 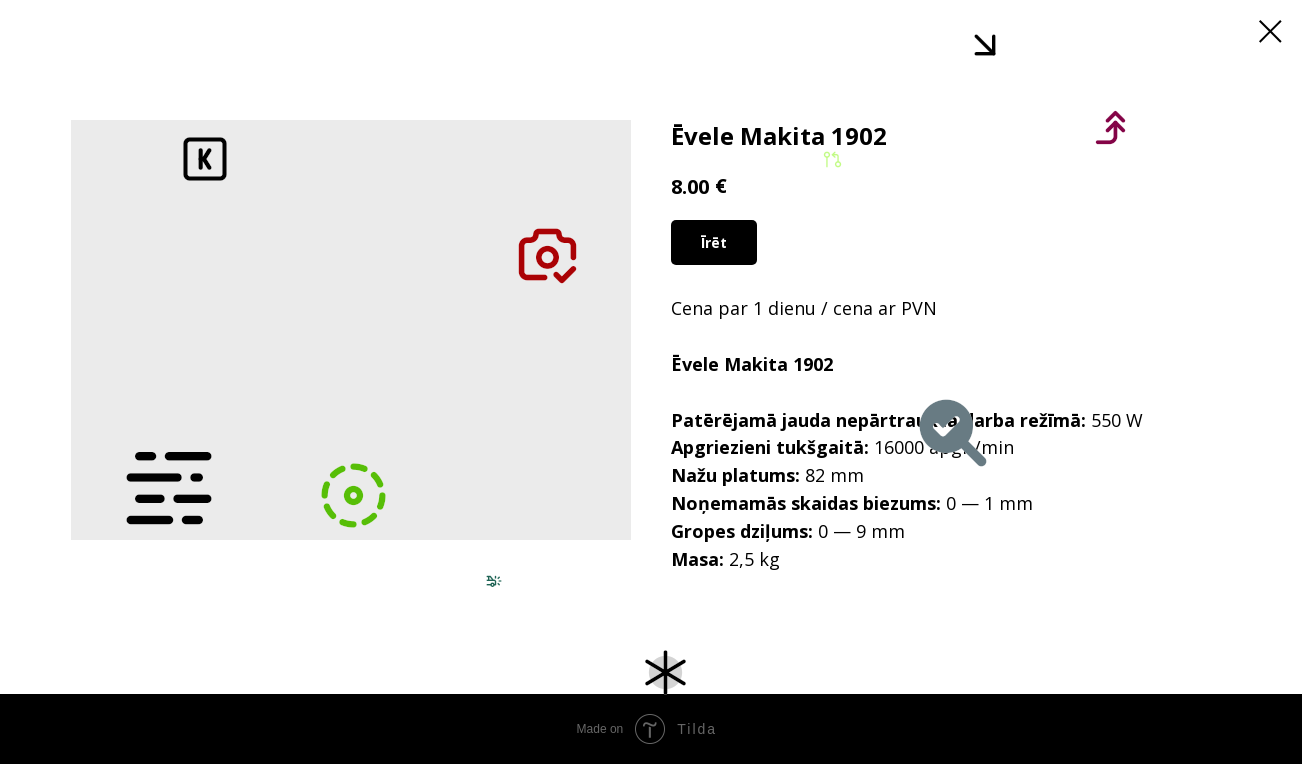 I want to click on report a vehicle accident, so click(x=494, y=581).